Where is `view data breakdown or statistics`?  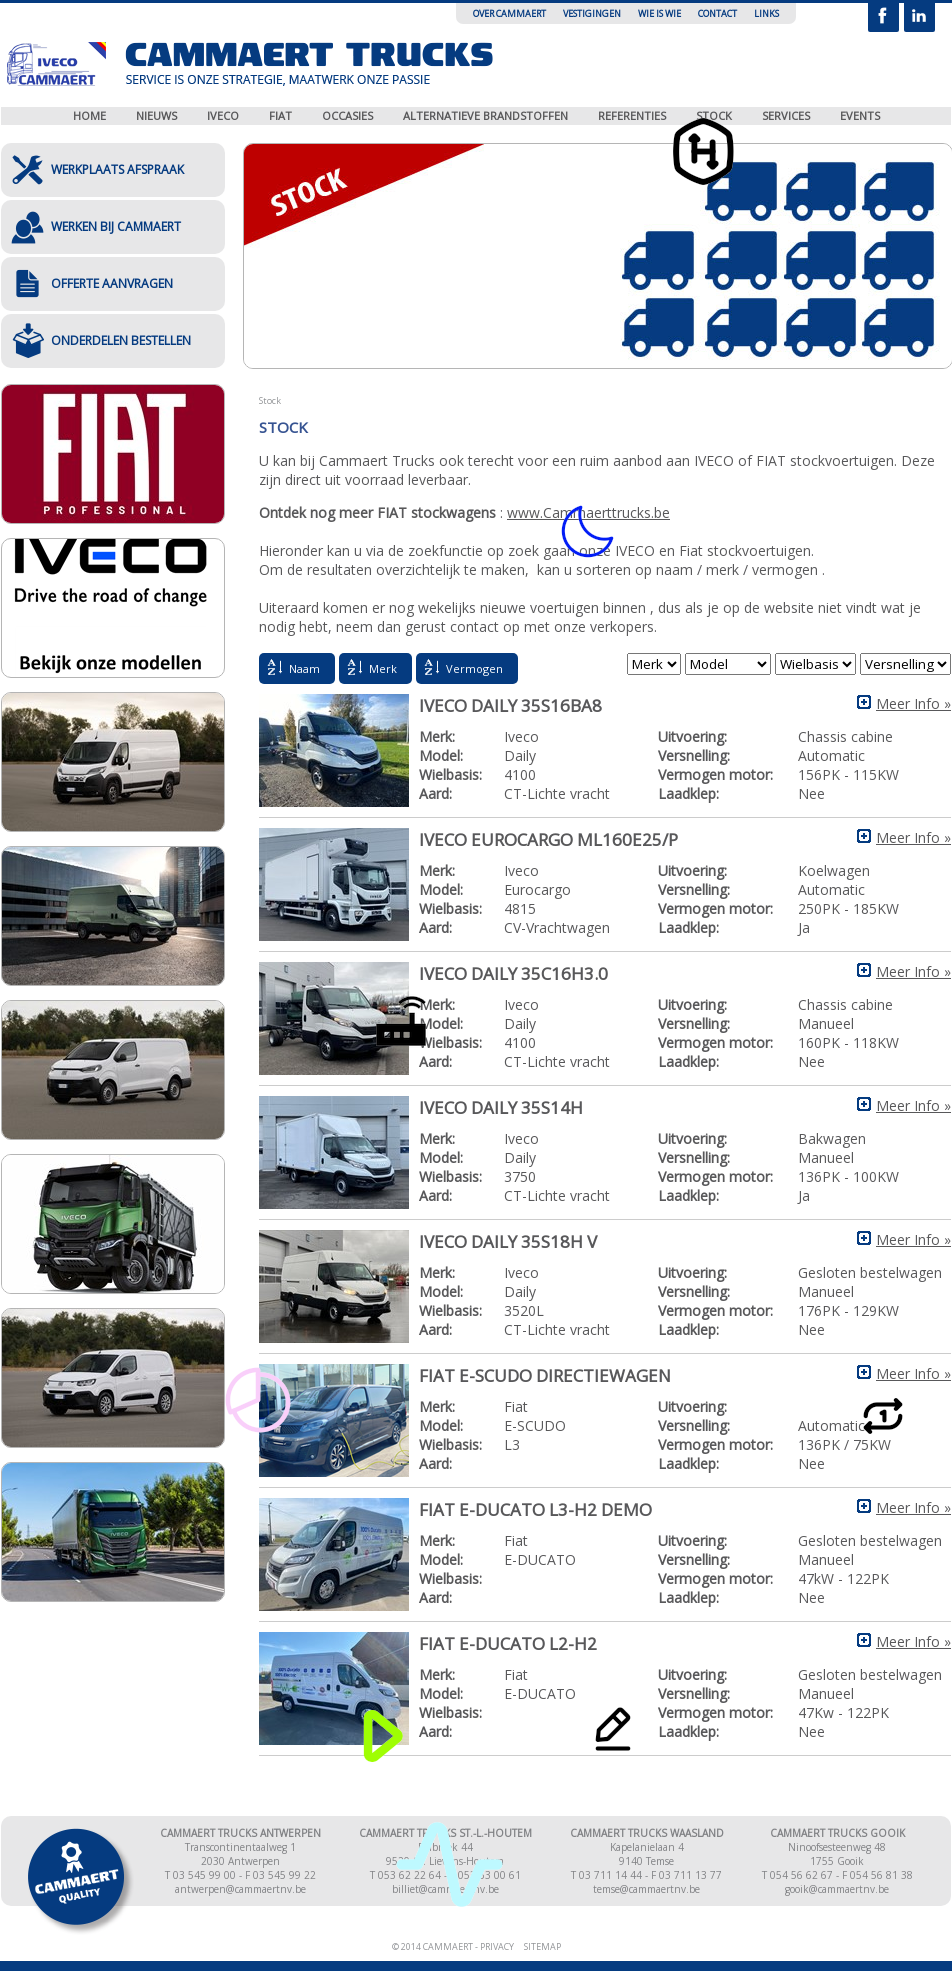 view data breakdown or statistics is located at coordinates (258, 1400).